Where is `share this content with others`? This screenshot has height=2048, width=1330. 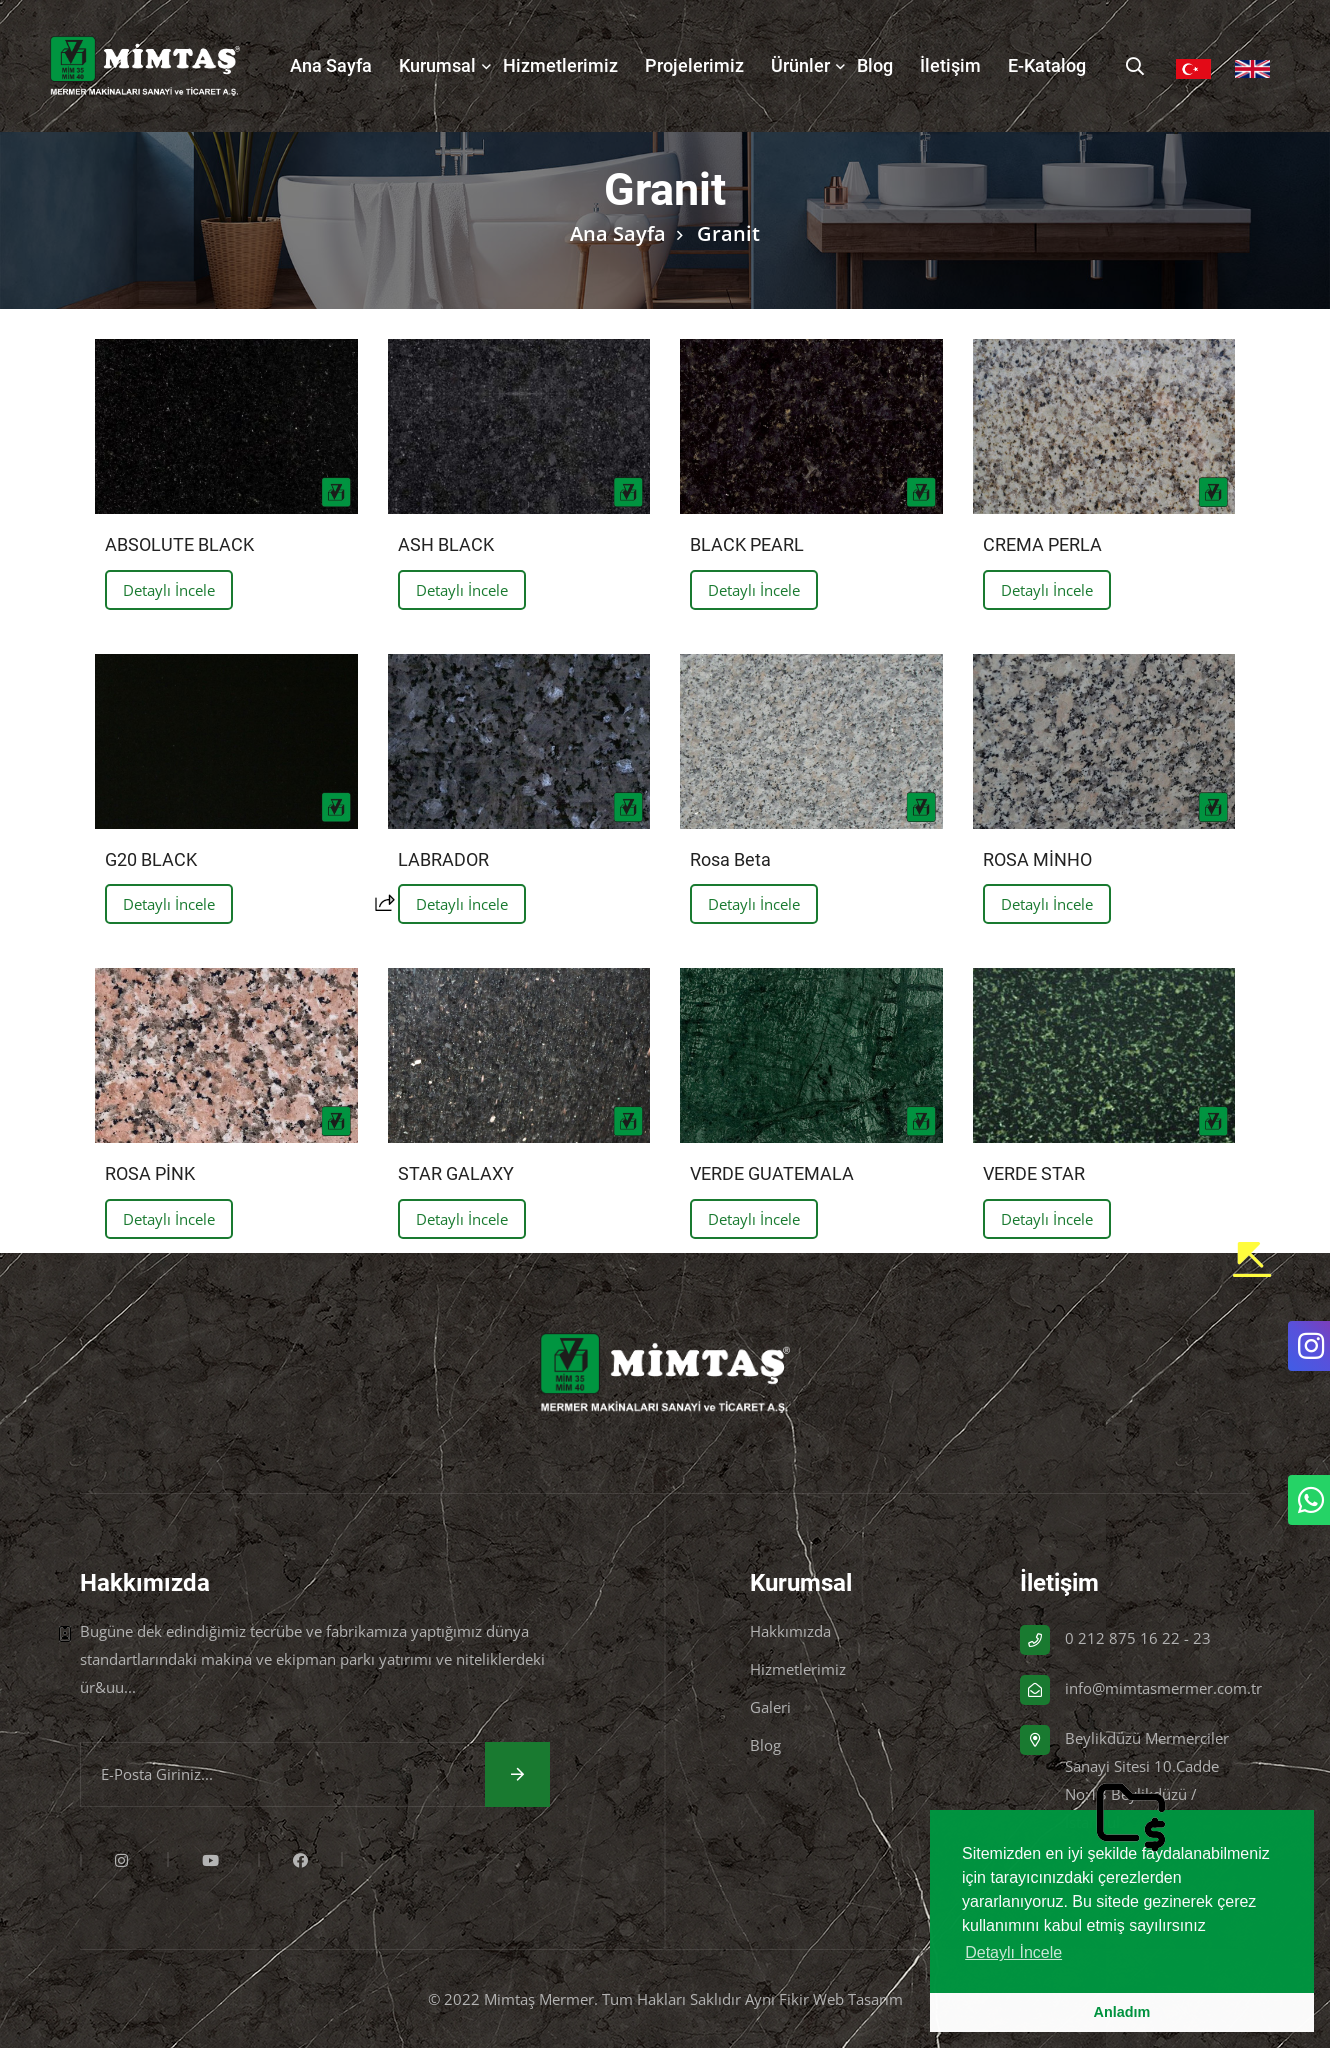
share this content with others is located at coordinates (385, 902).